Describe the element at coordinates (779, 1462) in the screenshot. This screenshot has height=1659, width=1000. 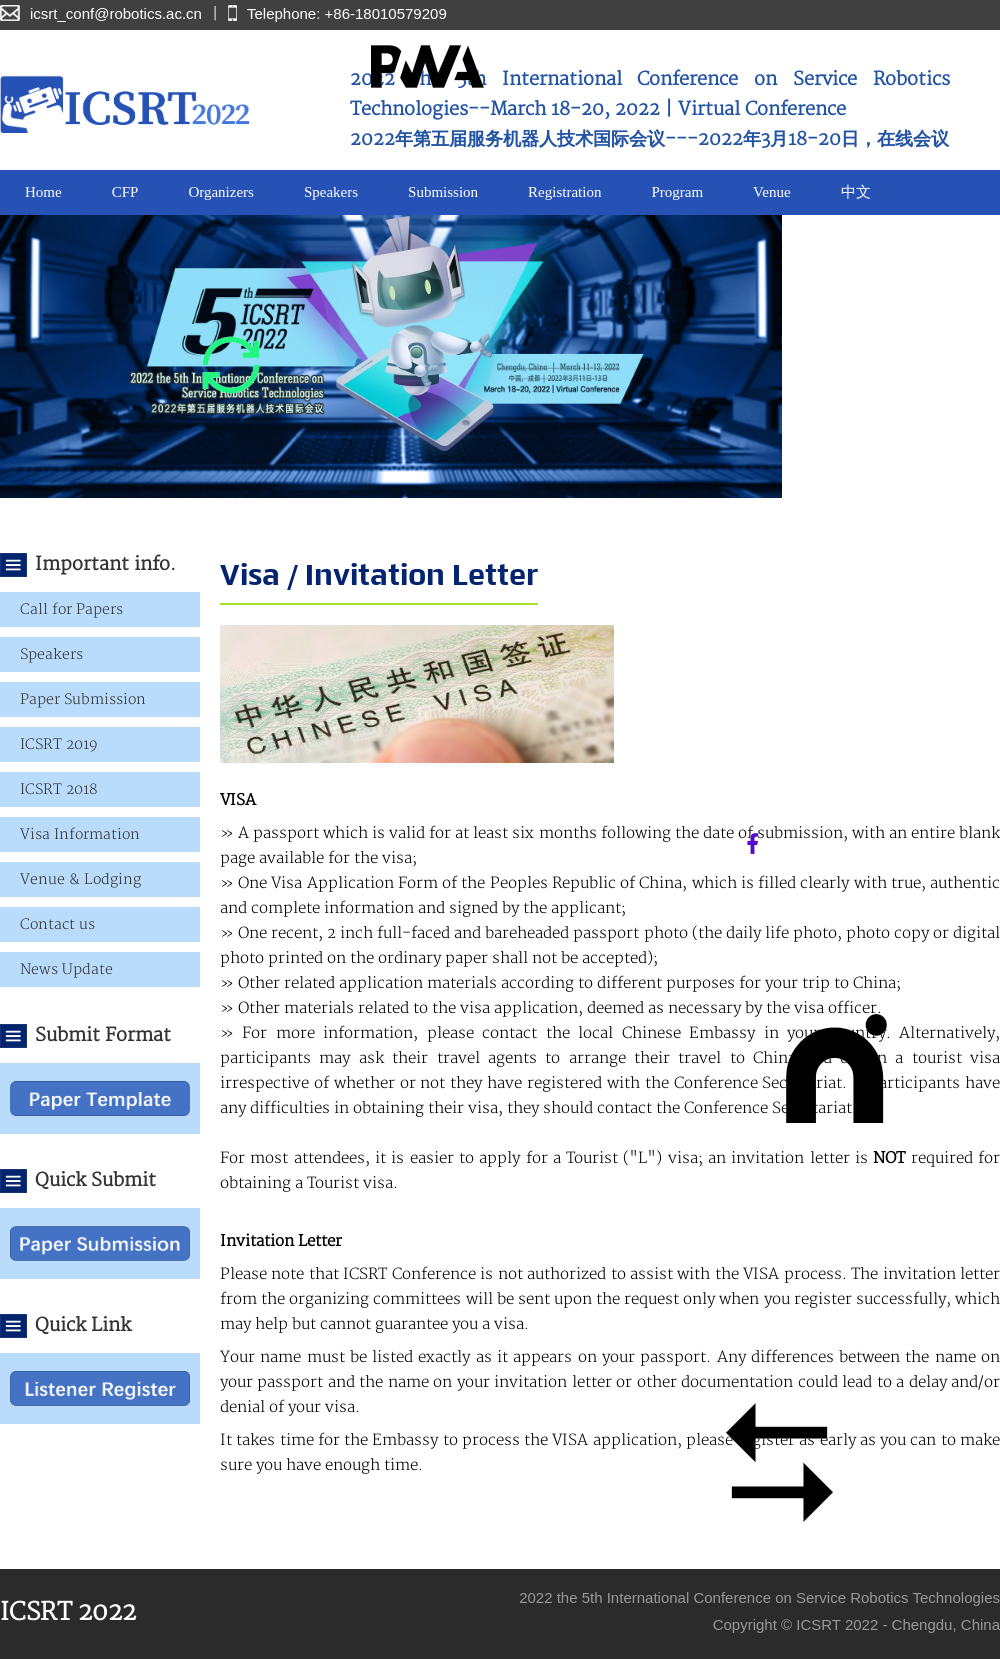
I see `switch or swap between two items` at that location.